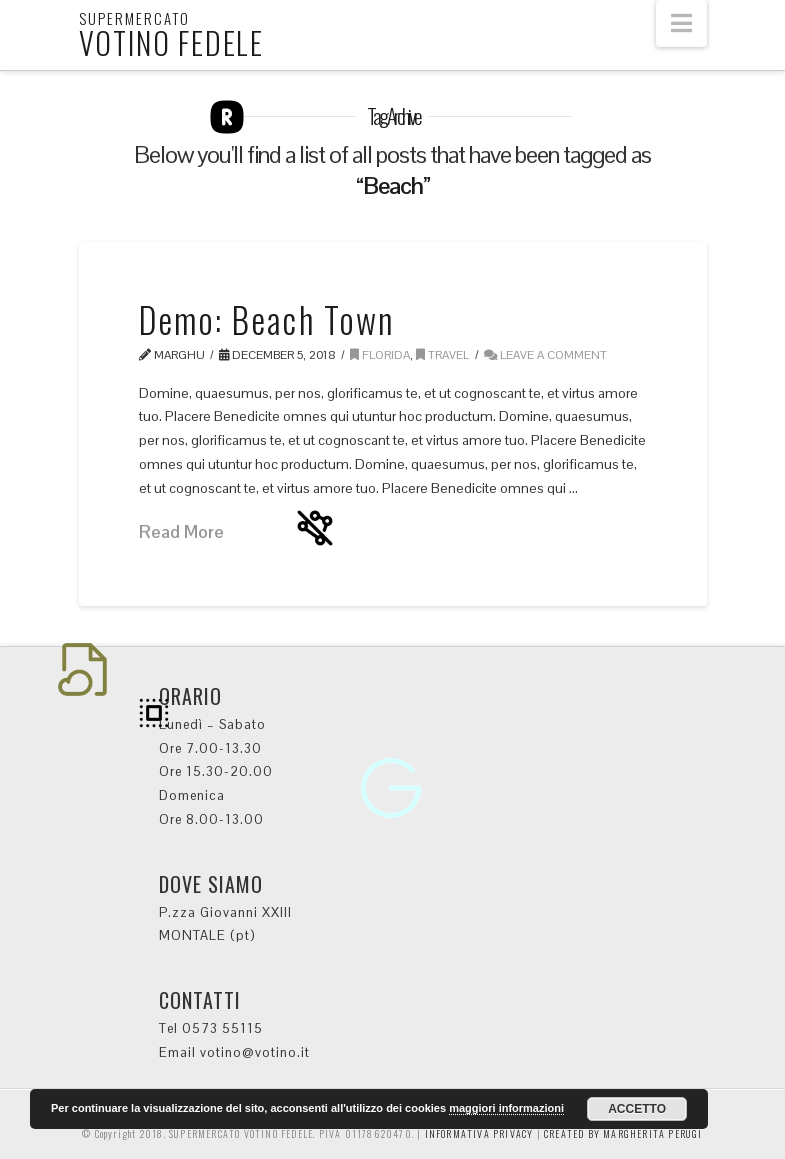 The width and height of the screenshot is (785, 1159). What do you see at coordinates (315, 528) in the screenshot?
I see `disable polygon drawing tool` at bounding box center [315, 528].